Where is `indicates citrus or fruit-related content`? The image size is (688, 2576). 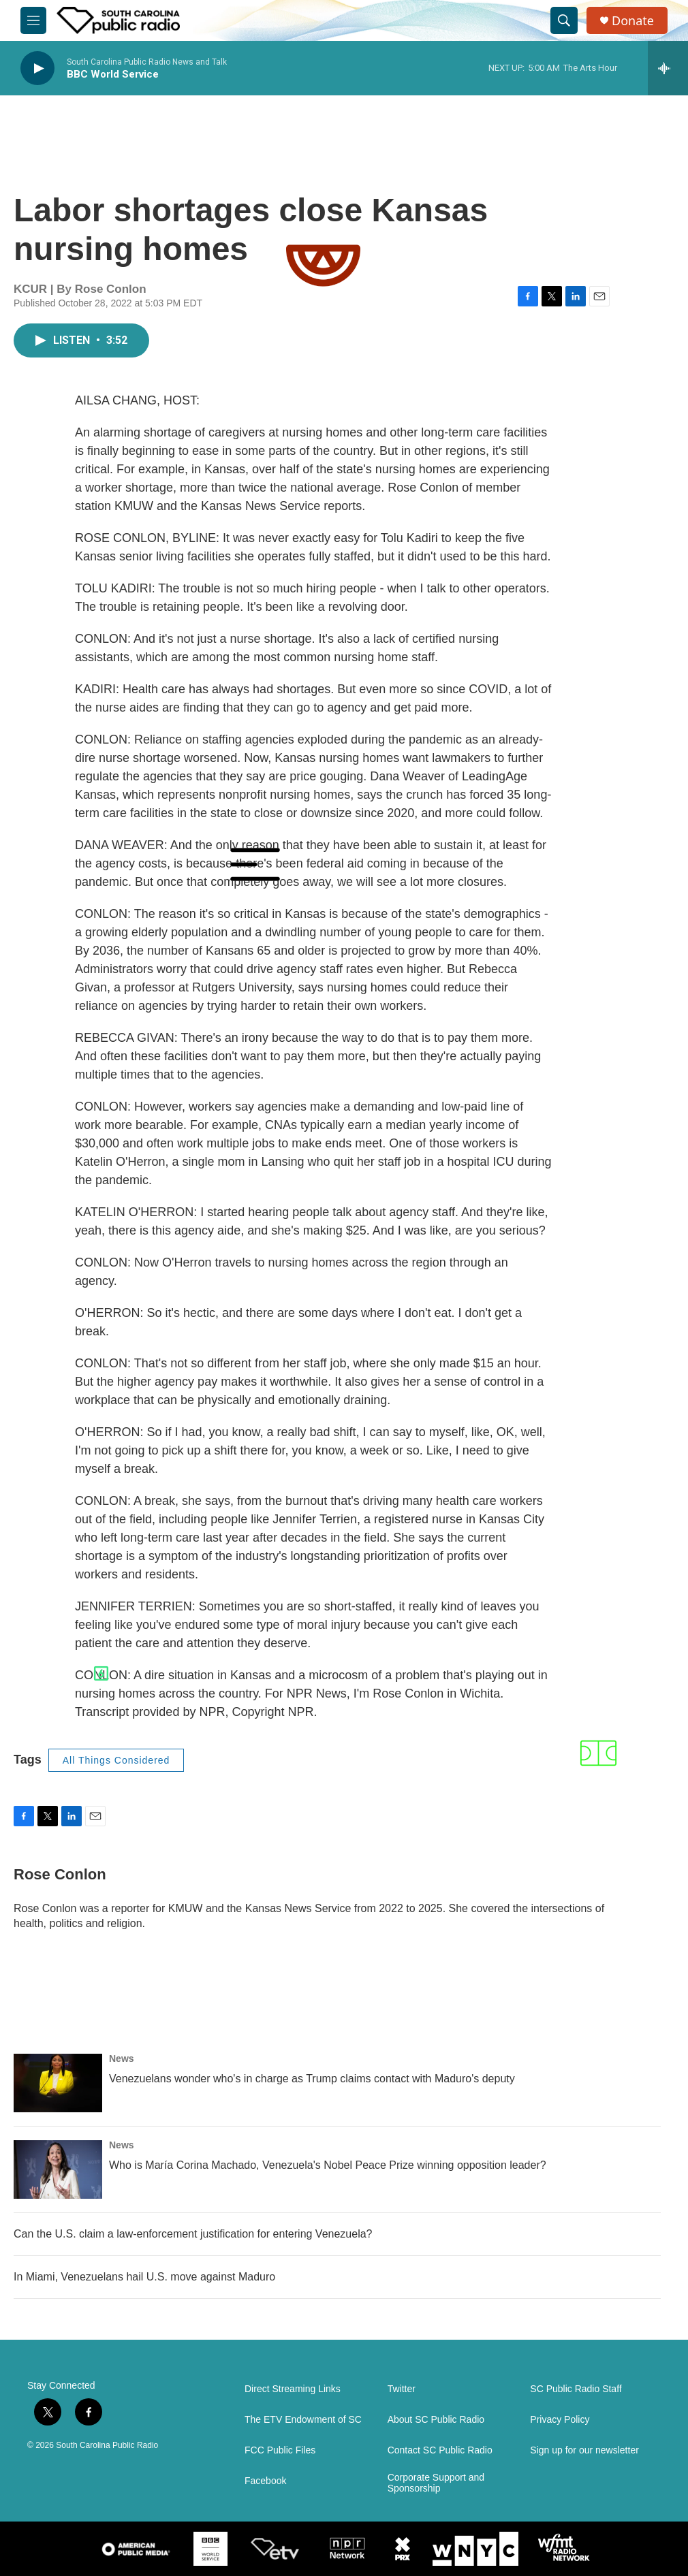
indicates citrus or fruit-related content is located at coordinates (323, 259).